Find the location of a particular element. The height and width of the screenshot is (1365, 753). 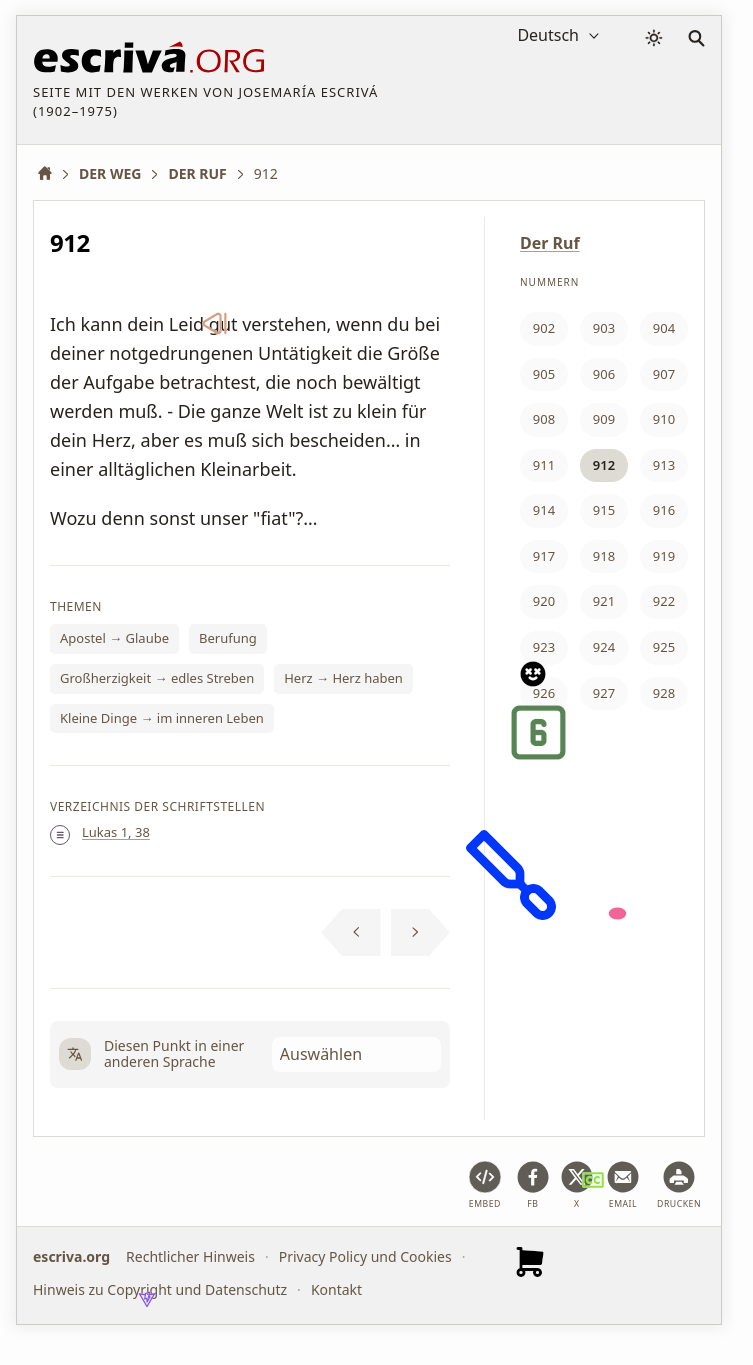

view your shopping cart is located at coordinates (530, 1262).